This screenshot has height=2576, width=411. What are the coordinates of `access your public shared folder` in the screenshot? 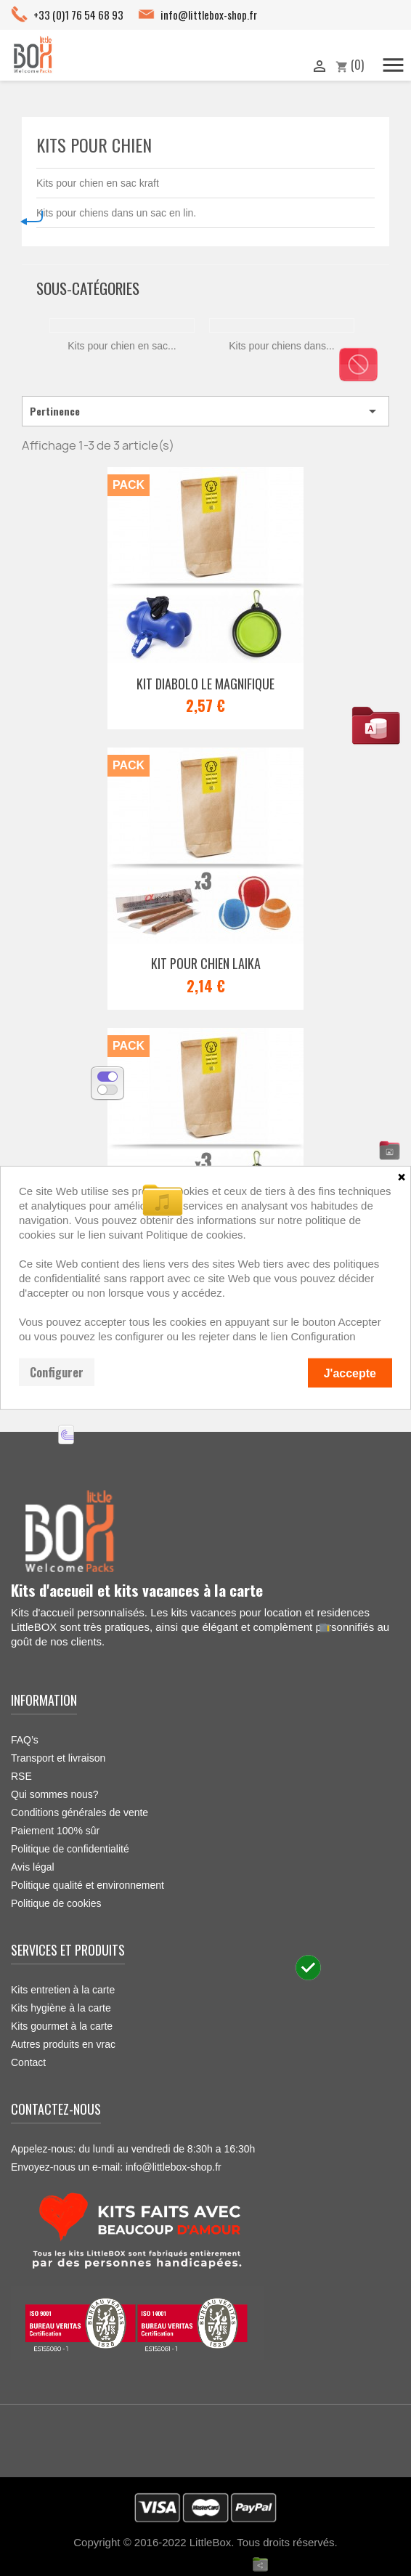 It's located at (260, 2564).